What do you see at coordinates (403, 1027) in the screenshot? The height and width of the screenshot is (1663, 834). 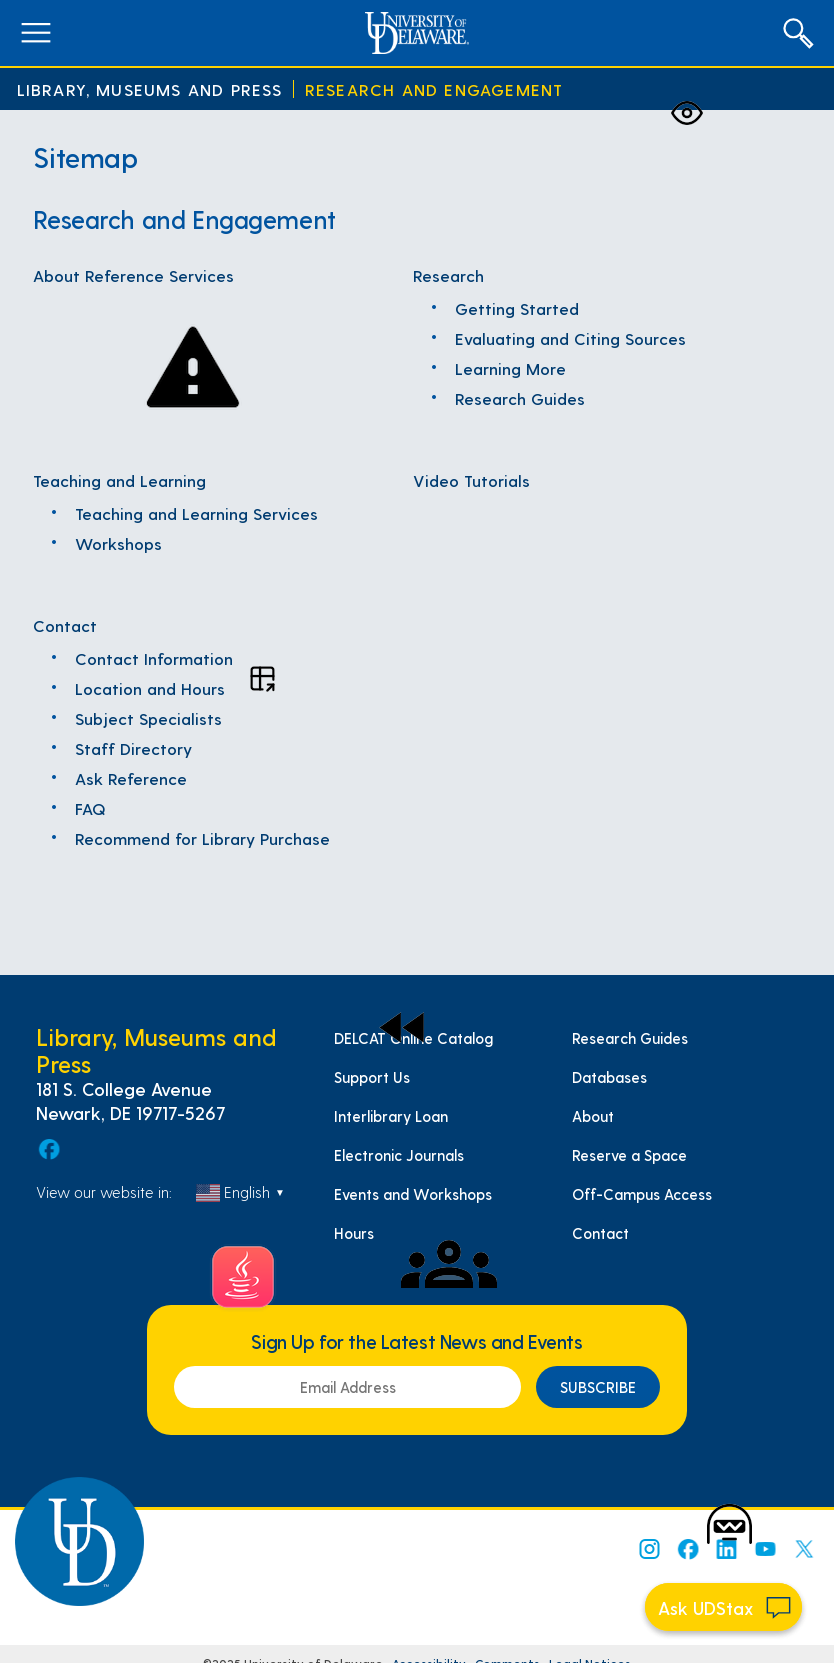 I see `rewind media playback` at bounding box center [403, 1027].